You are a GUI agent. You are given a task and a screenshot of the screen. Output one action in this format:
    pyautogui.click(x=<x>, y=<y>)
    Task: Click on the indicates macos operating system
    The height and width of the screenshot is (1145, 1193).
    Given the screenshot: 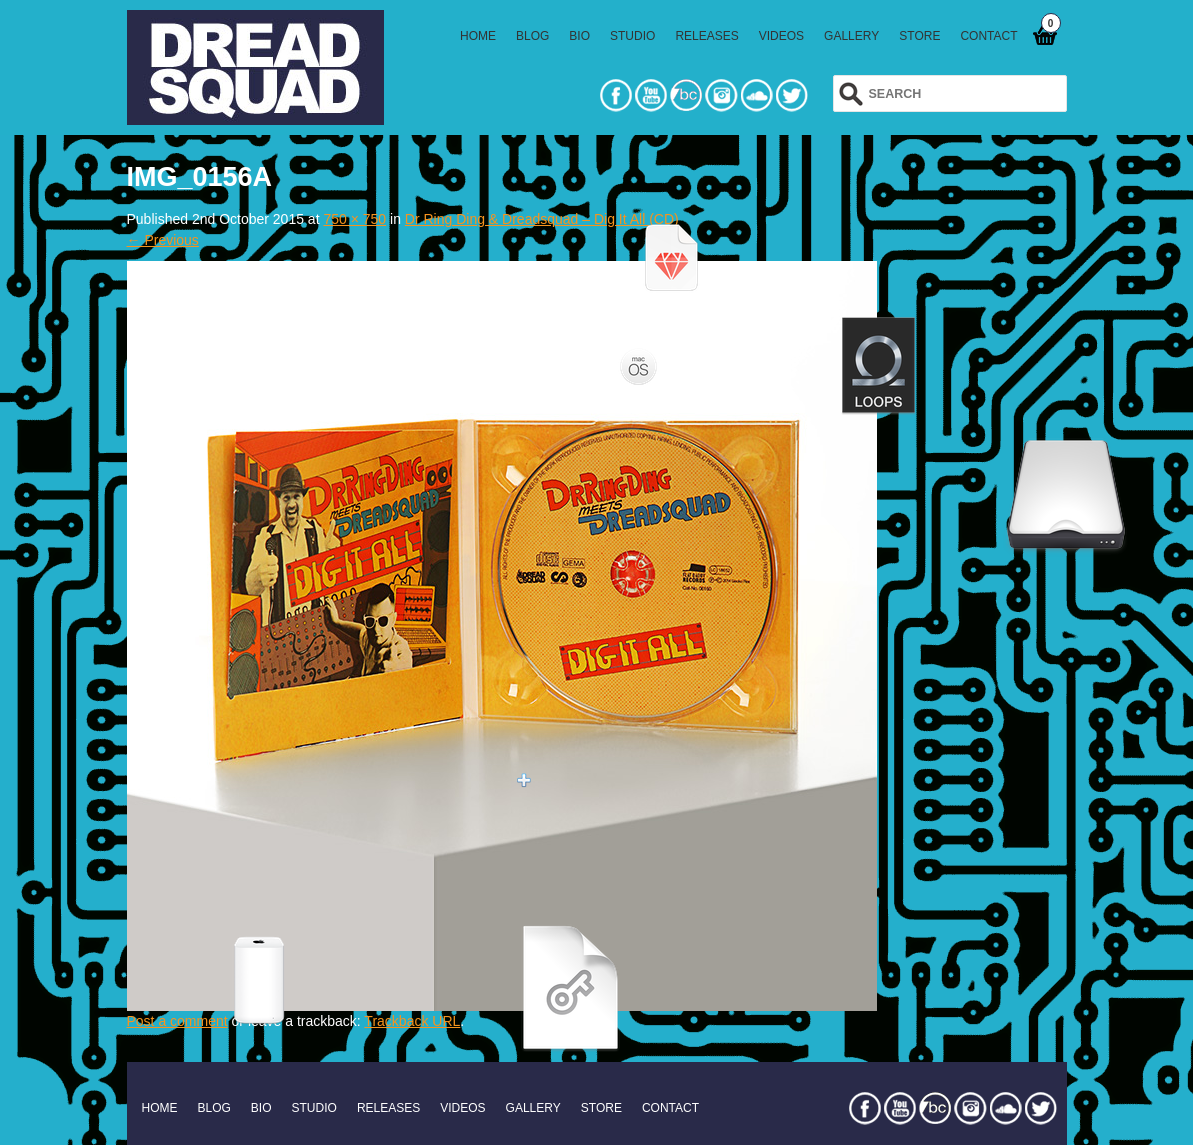 What is the action you would take?
    pyautogui.click(x=638, y=366)
    